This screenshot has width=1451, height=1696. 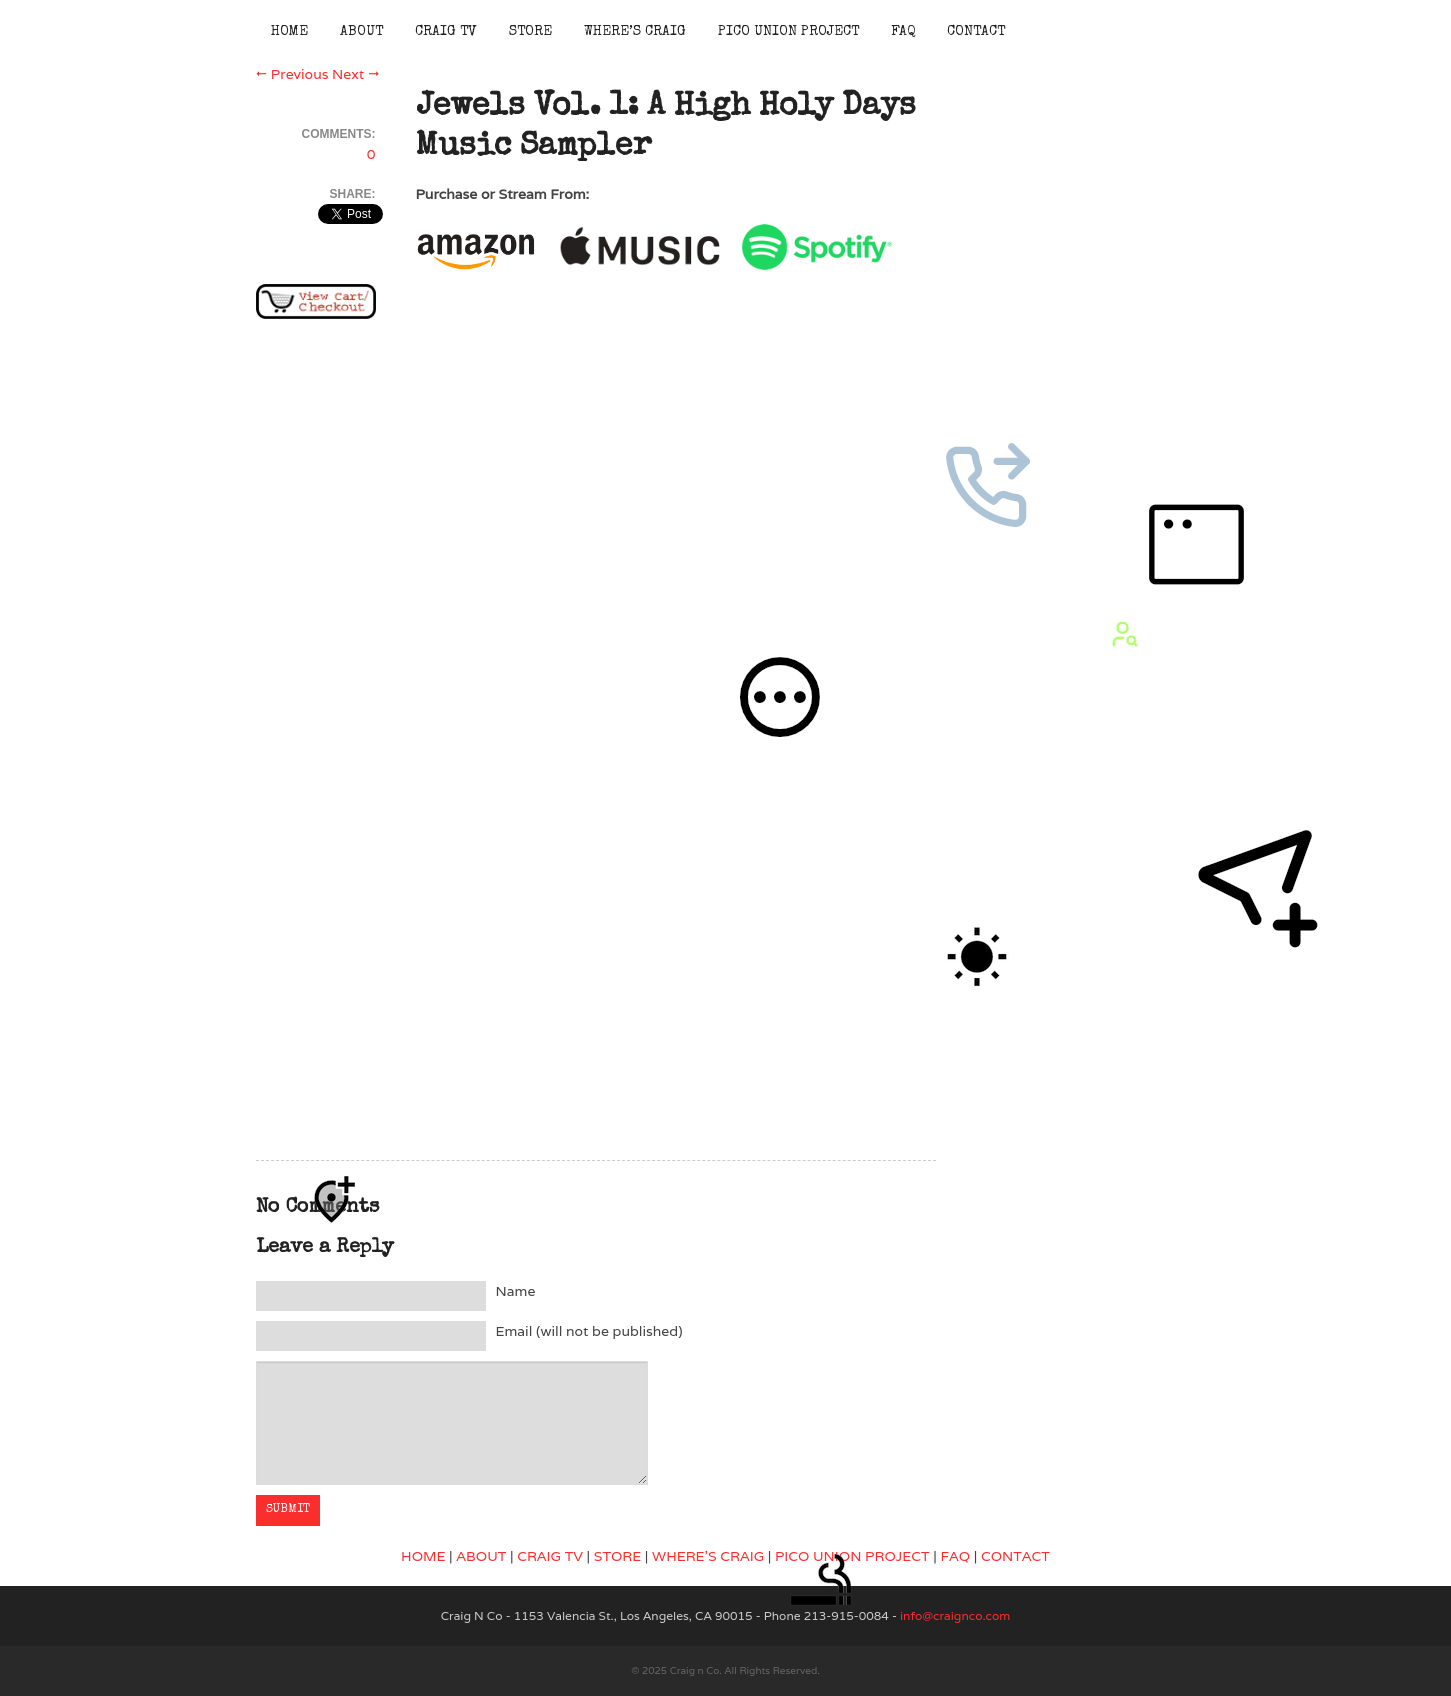 I want to click on add a new location pin to the map, so click(x=331, y=1199).